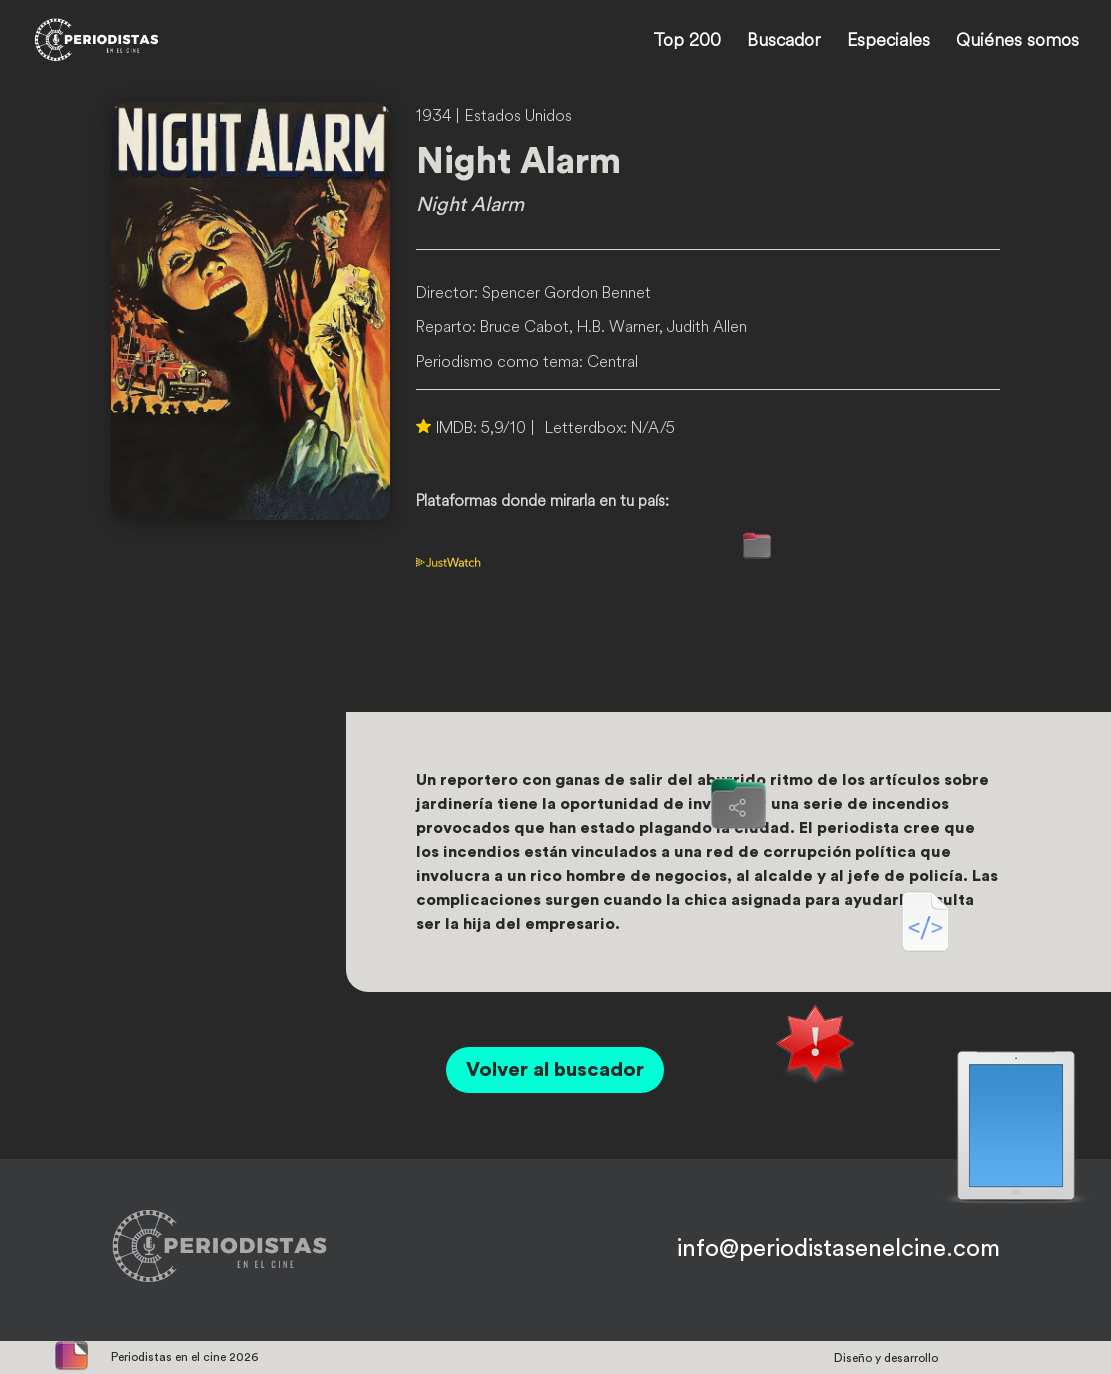 The image size is (1111, 1374). What do you see at coordinates (738, 803) in the screenshot?
I see `access your public shared folder` at bounding box center [738, 803].